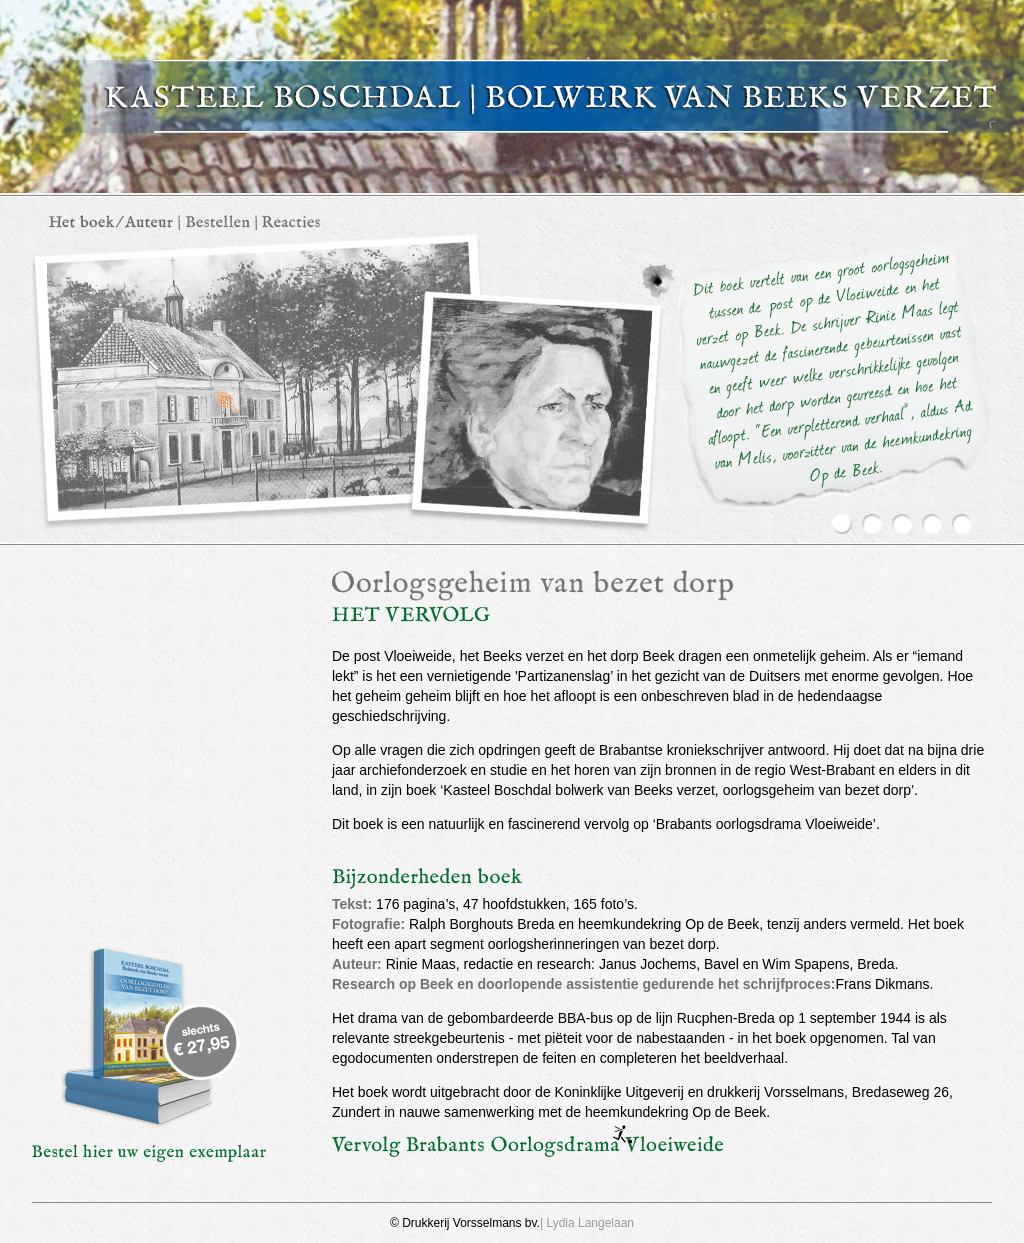 This screenshot has height=1243, width=1024. Describe the element at coordinates (227, 402) in the screenshot. I see `equip a diving dagger weapon` at that location.